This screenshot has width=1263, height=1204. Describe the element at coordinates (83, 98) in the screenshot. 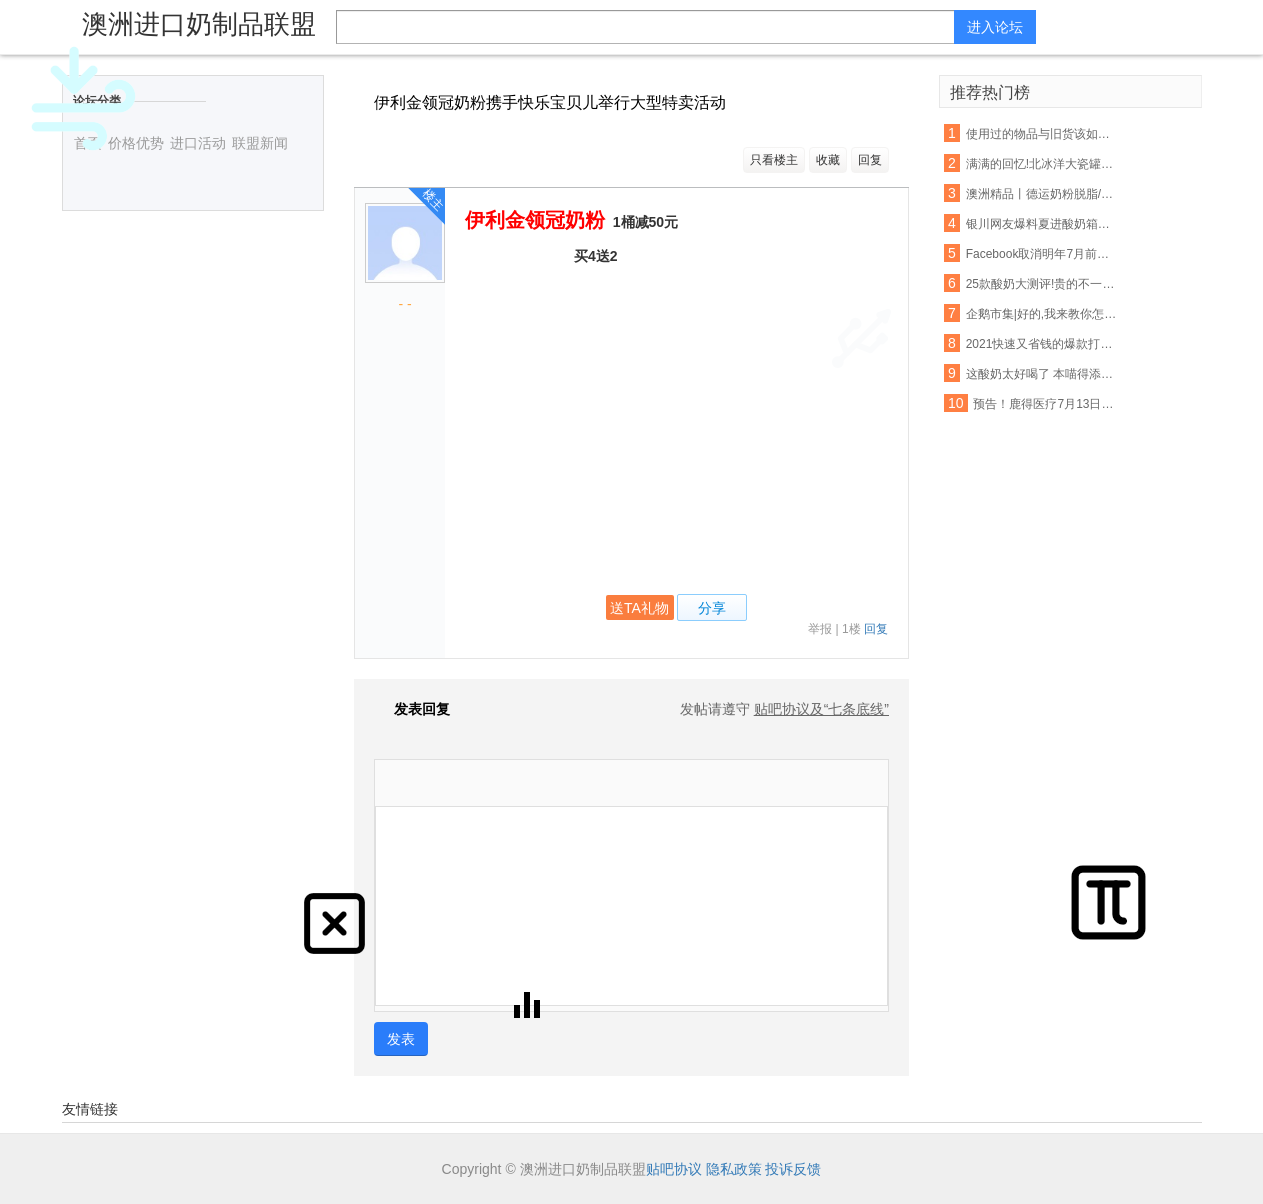

I see `indicates wind direction moving downward` at that location.